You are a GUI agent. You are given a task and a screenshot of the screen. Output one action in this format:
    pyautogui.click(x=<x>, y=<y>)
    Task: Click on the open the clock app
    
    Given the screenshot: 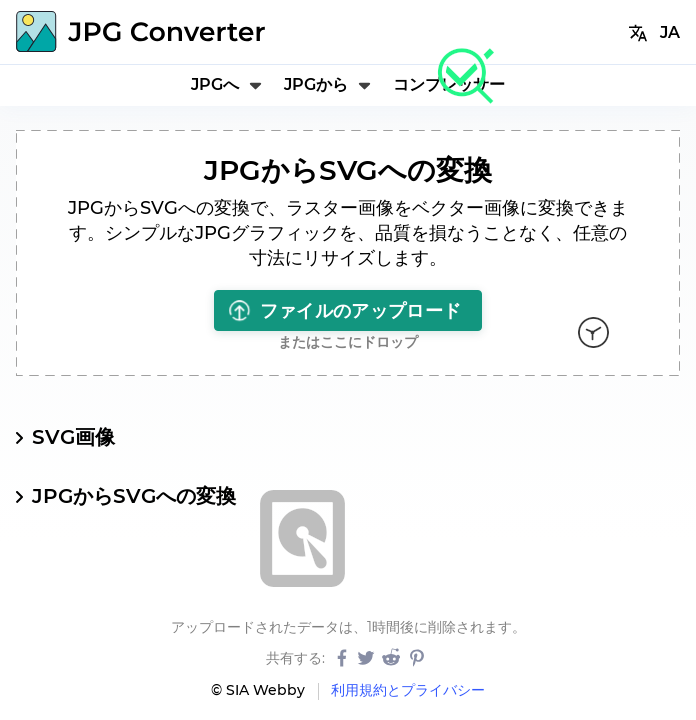 What is the action you would take?
    pyautogui.click(x=593, y=332)
    